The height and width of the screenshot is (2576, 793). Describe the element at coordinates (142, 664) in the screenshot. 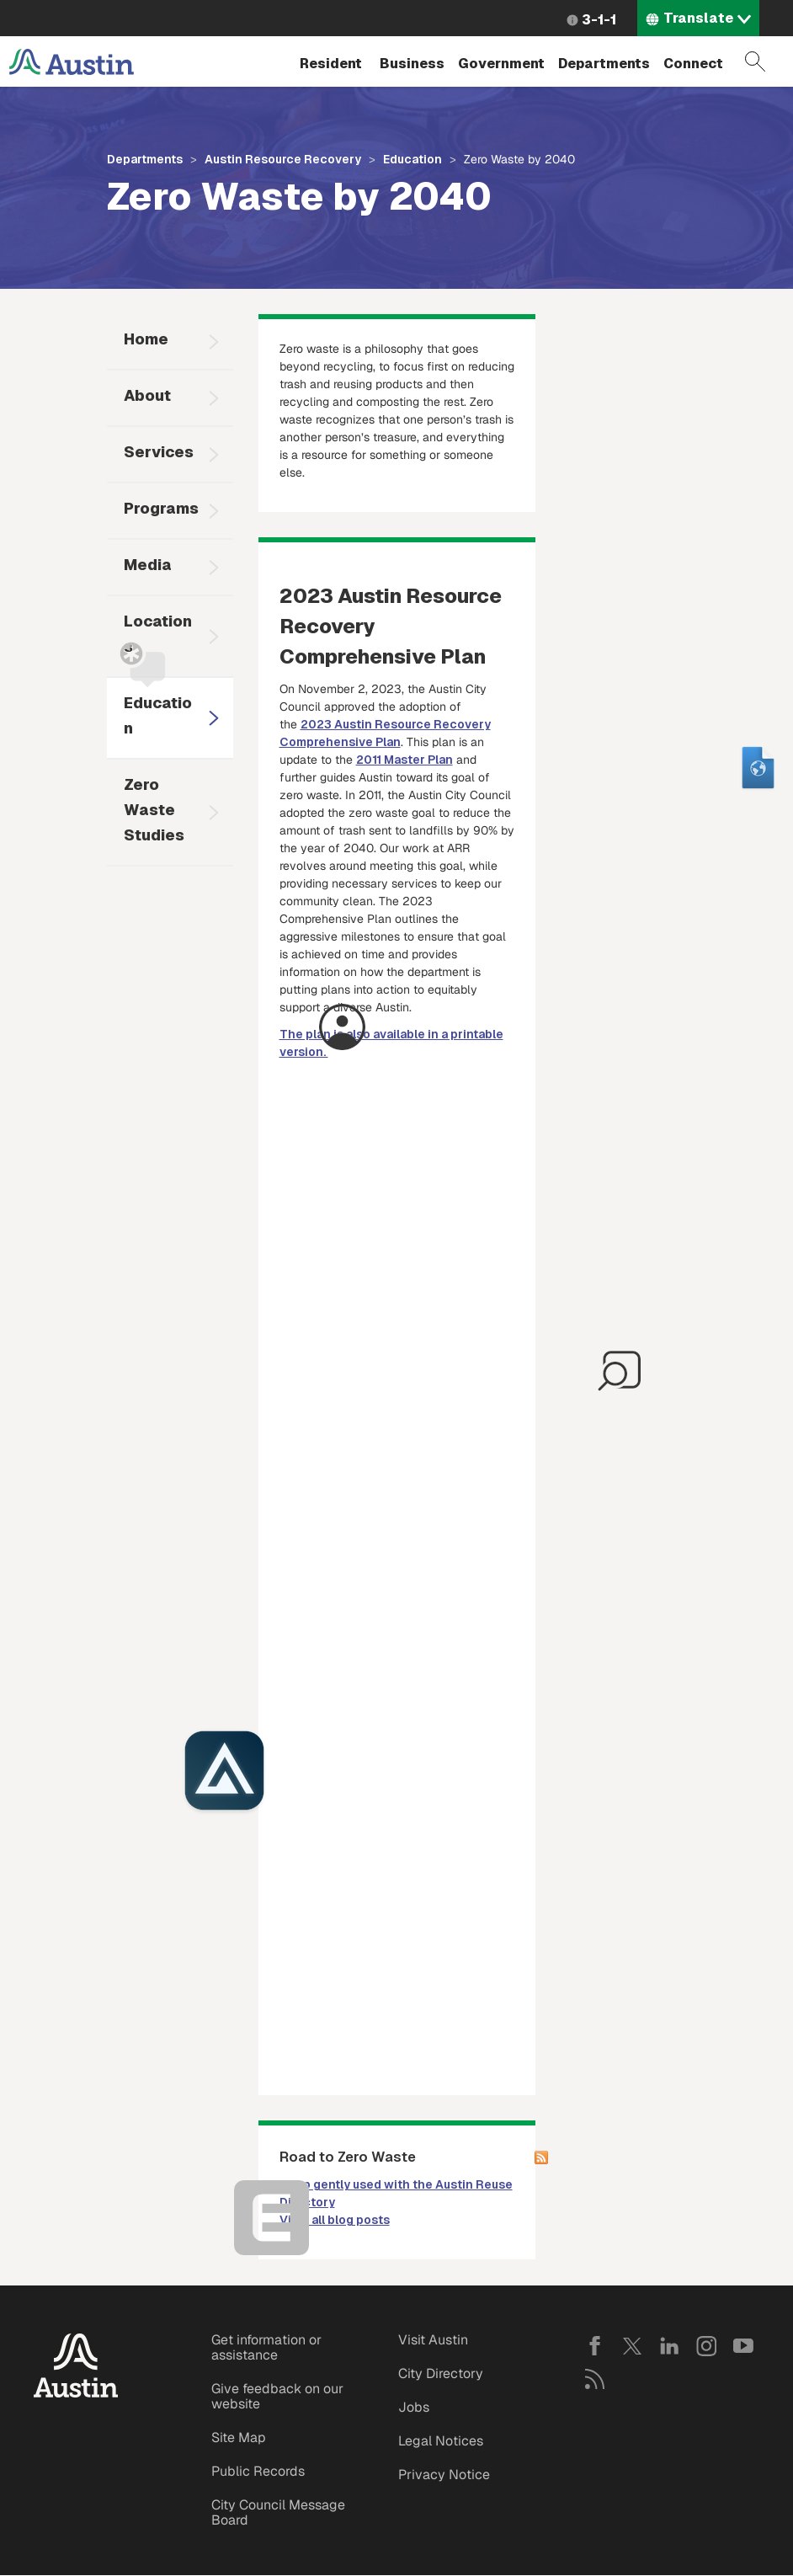

I see `configure notification settings` at that location.